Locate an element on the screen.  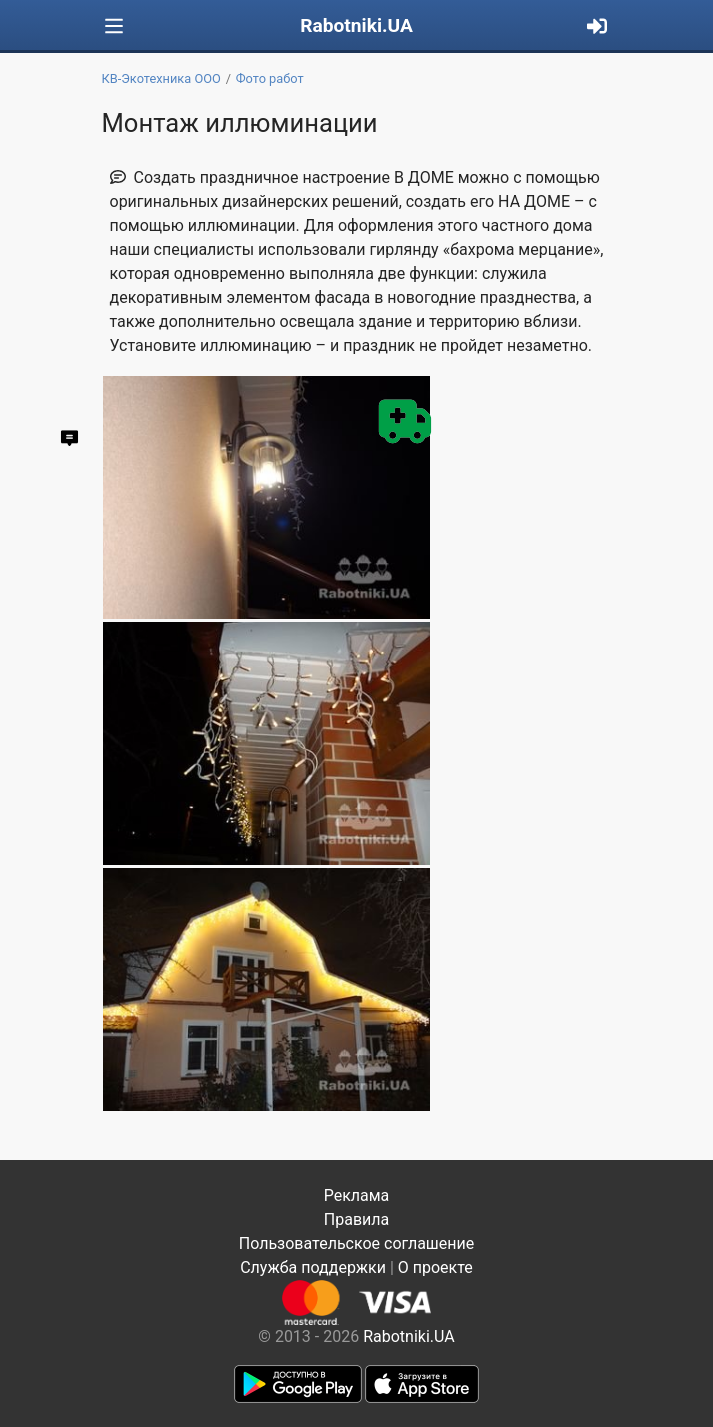
open chat or messaging is located at coordinates (69, 437).